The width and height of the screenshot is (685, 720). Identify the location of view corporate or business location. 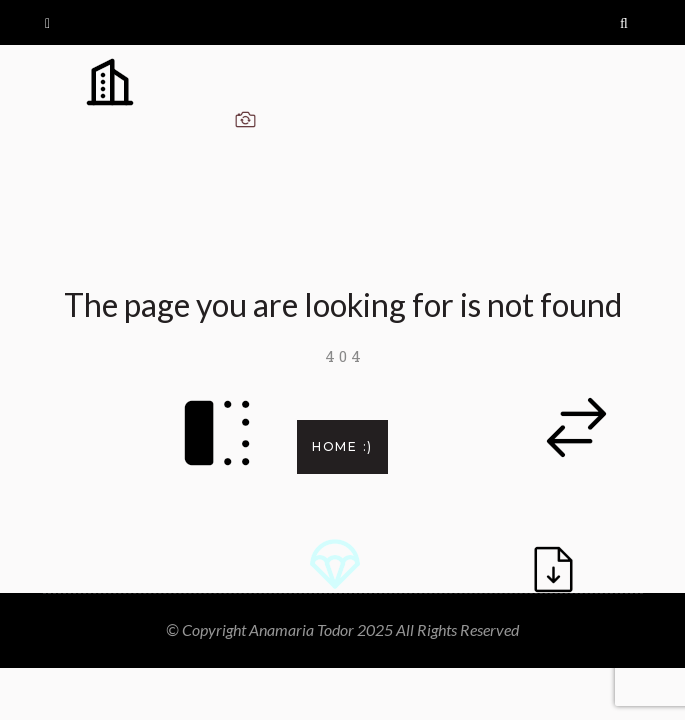
(110, 82).